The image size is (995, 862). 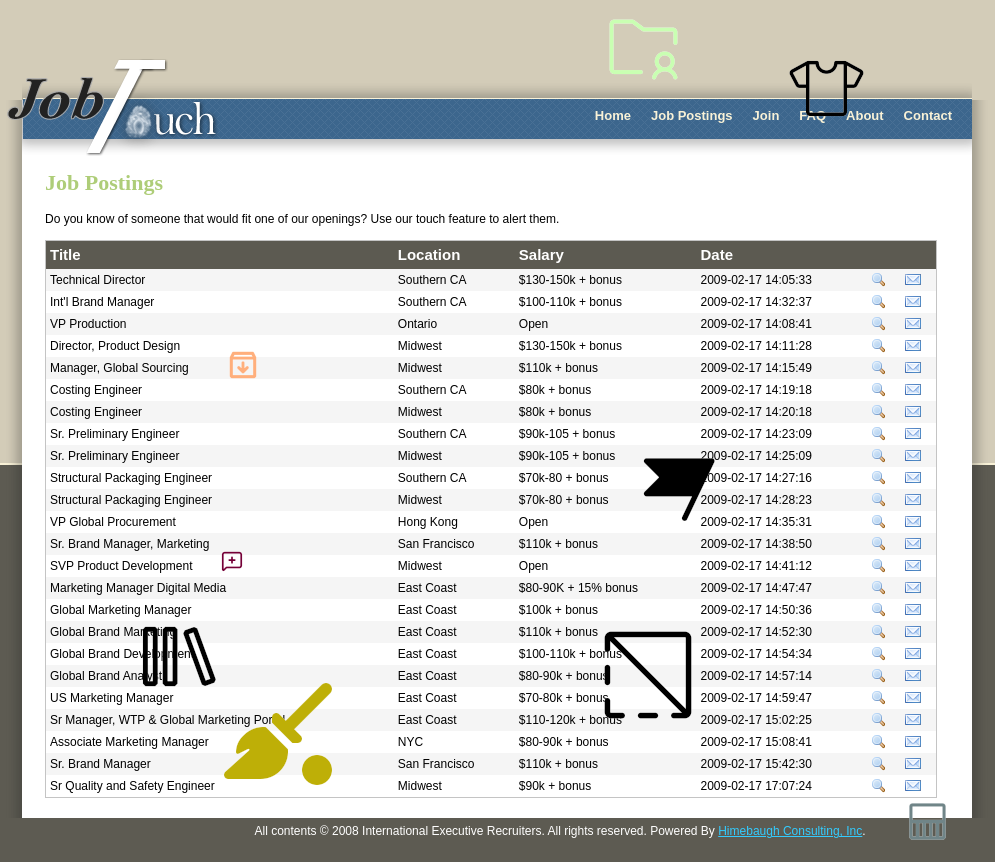 What do you see at coordinates (177, 656) in the screenshot?
I see `access your saved library or collection` at bounding box center [177, 656].